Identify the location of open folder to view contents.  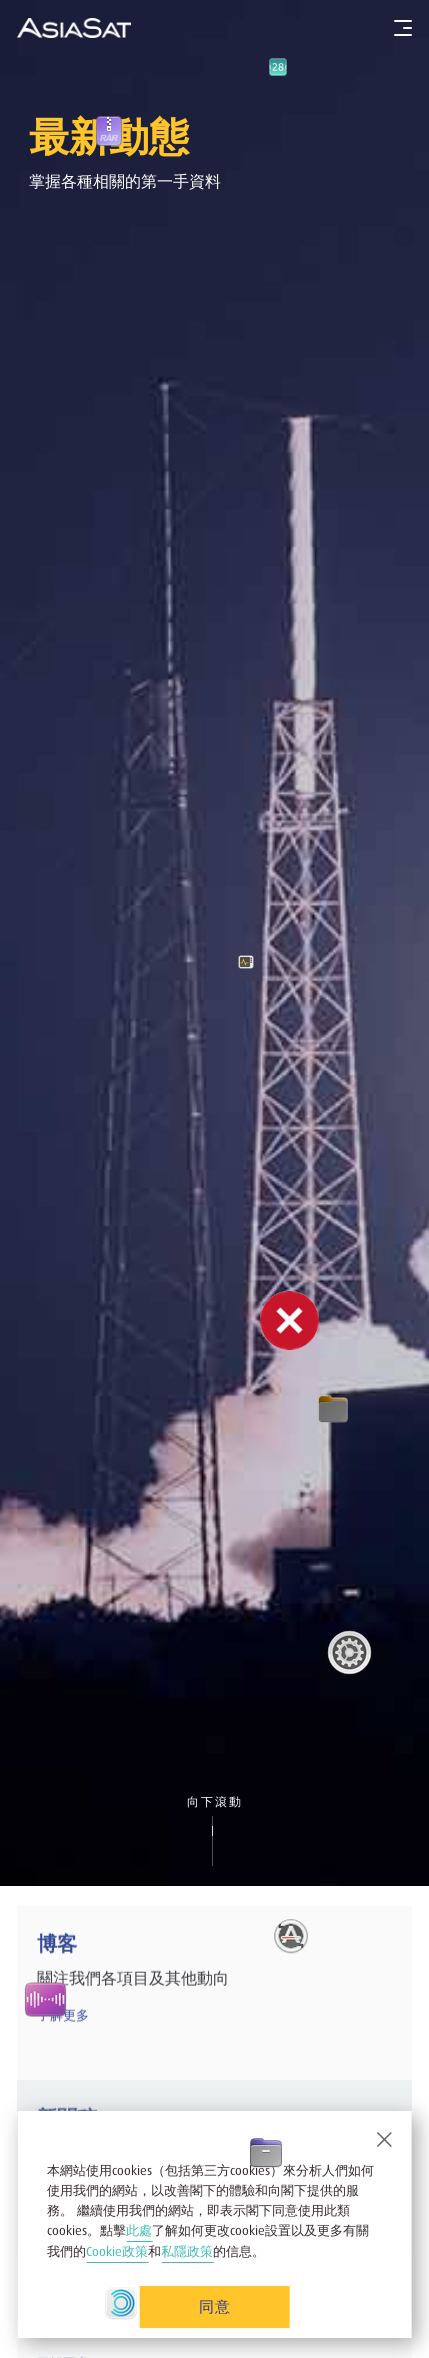
(333, 1409).